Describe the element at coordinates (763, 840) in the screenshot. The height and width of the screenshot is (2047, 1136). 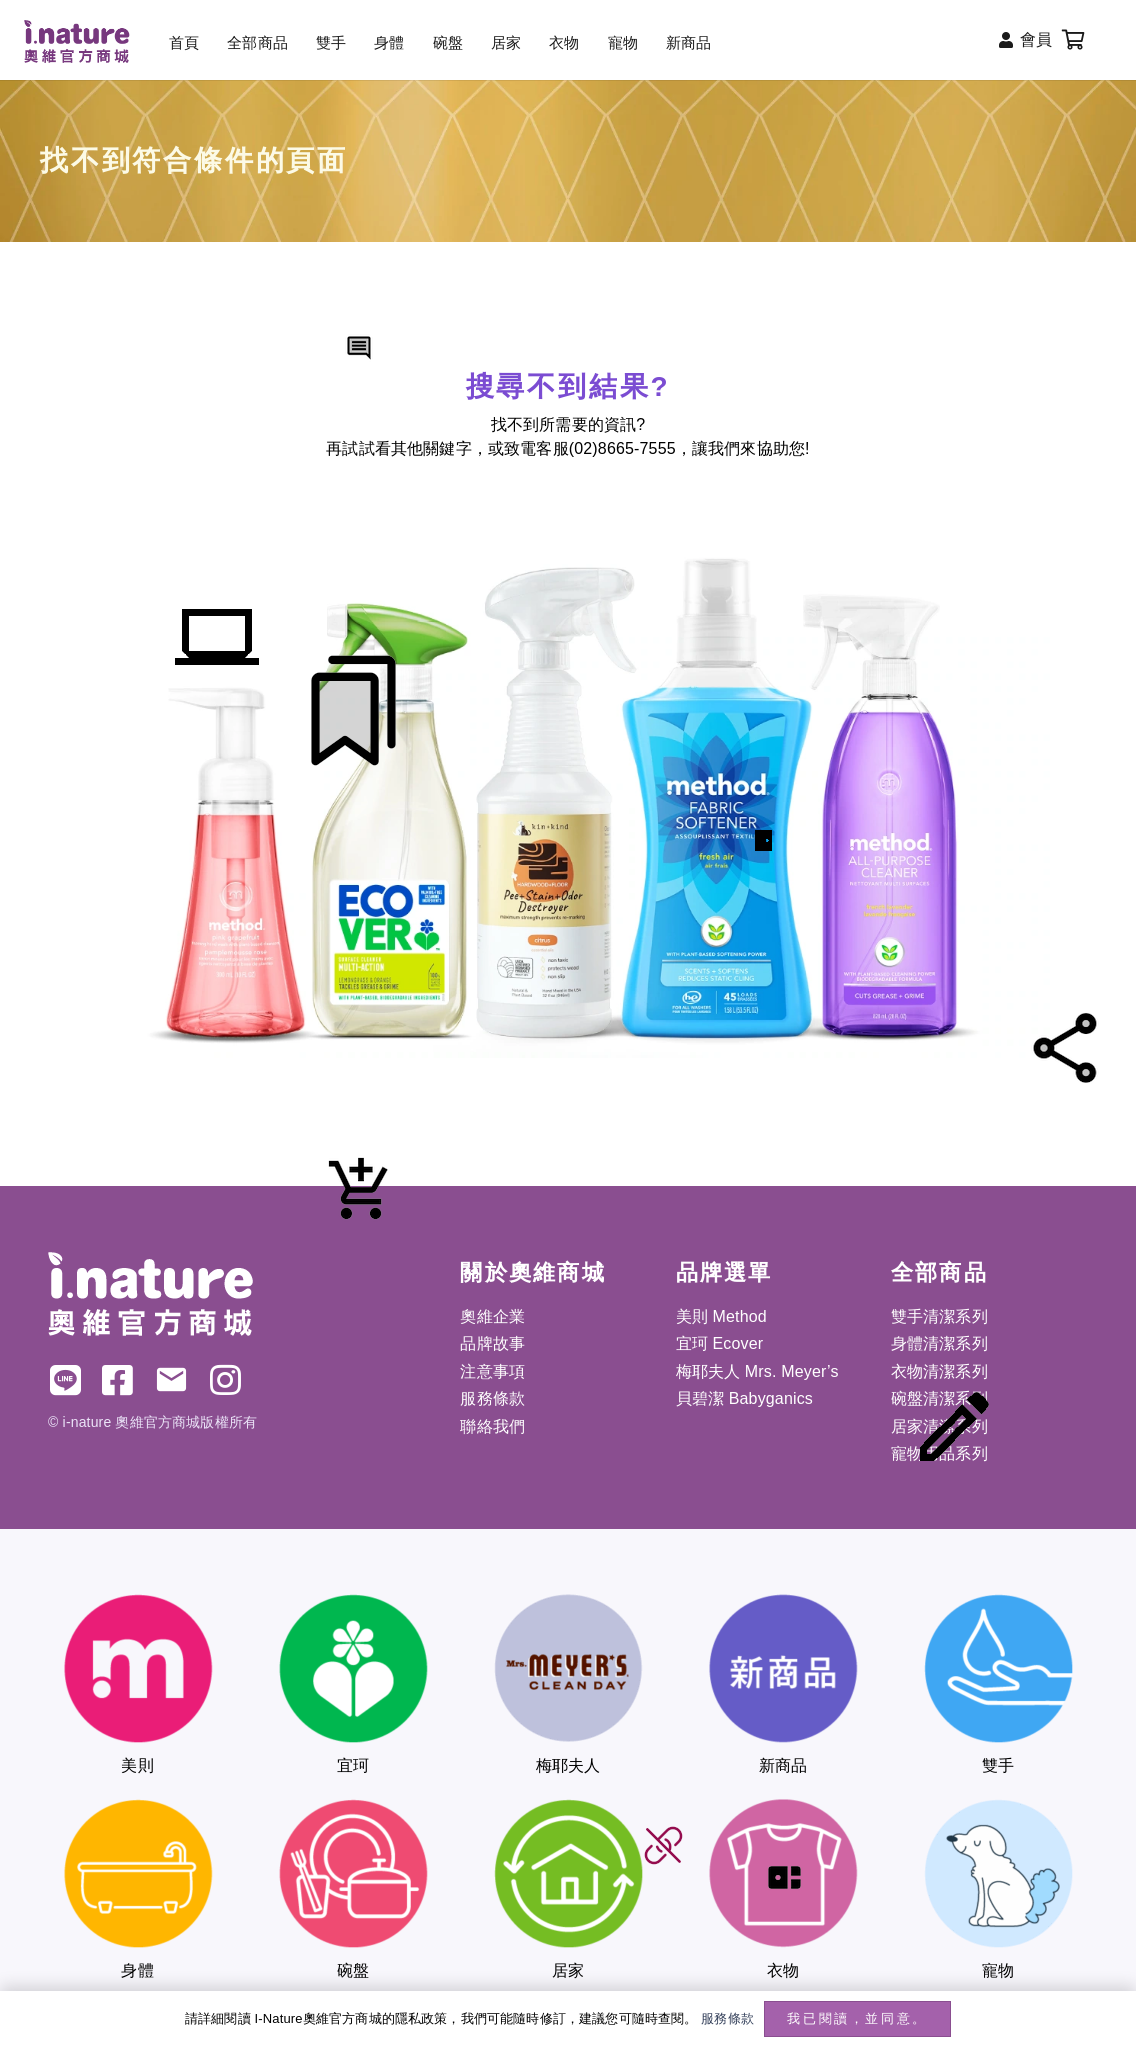
I see `view door sensor status` at that location.